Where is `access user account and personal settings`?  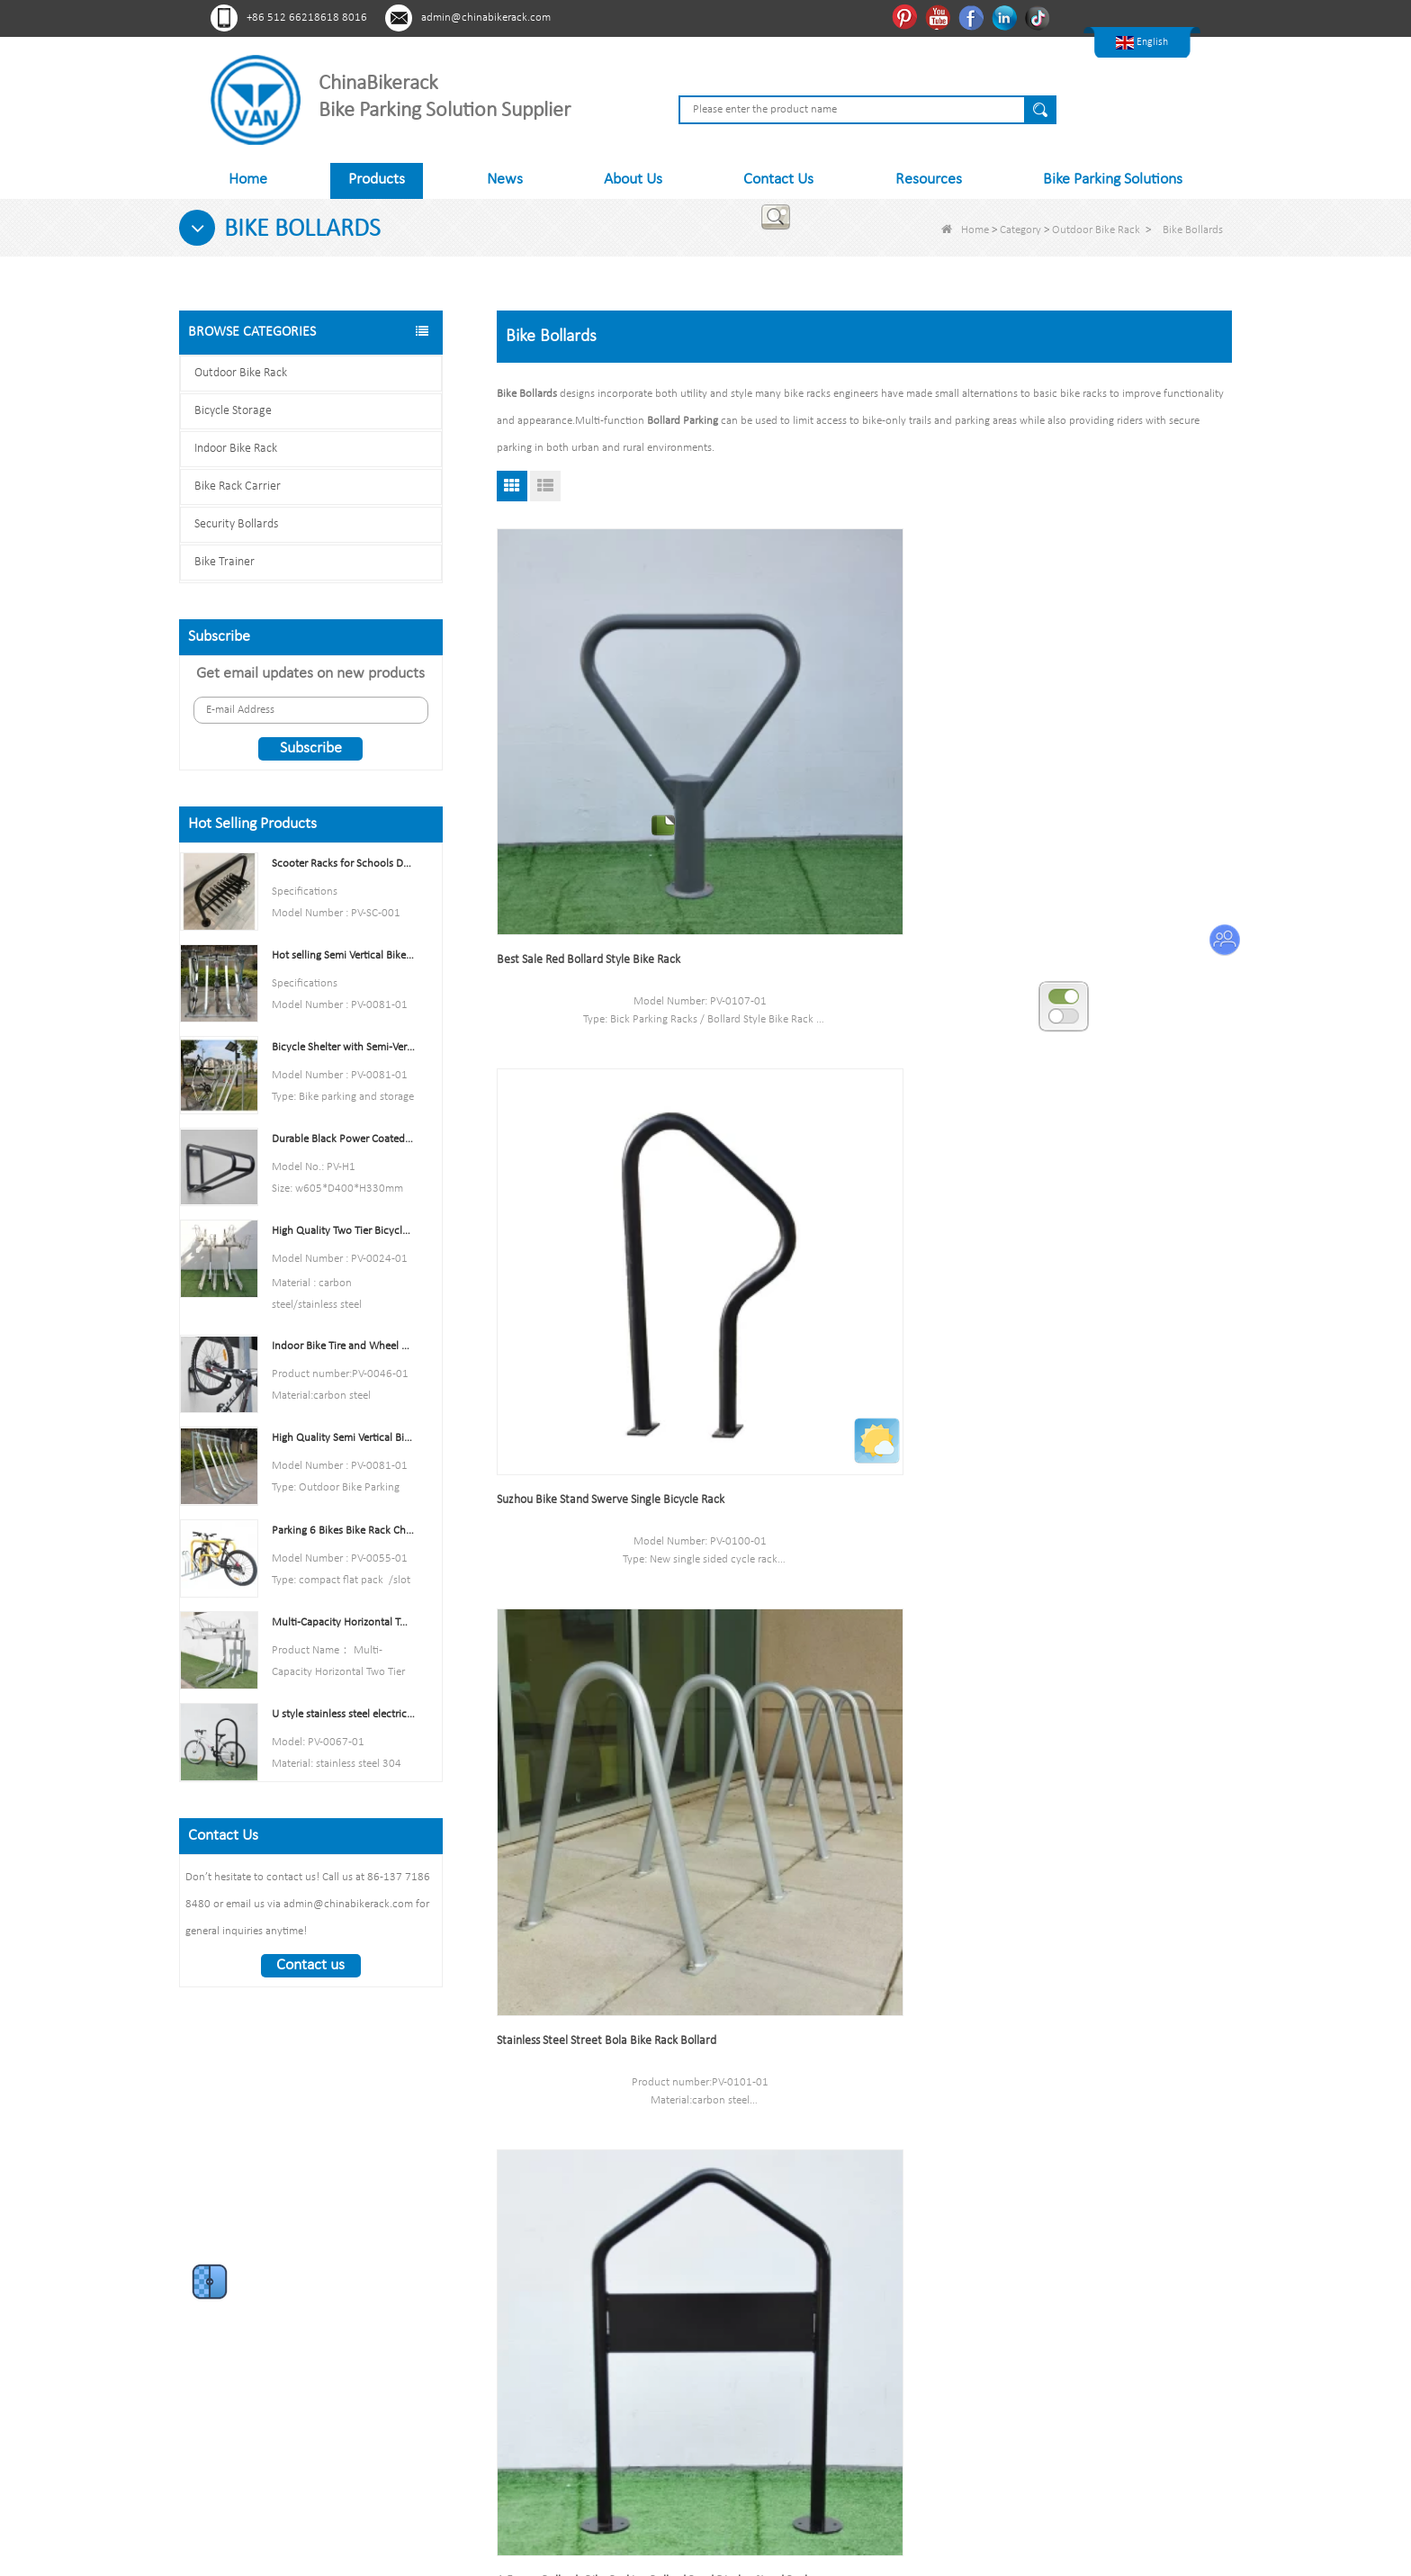
access user account and personal settings is located at coordinates (1225, 940).